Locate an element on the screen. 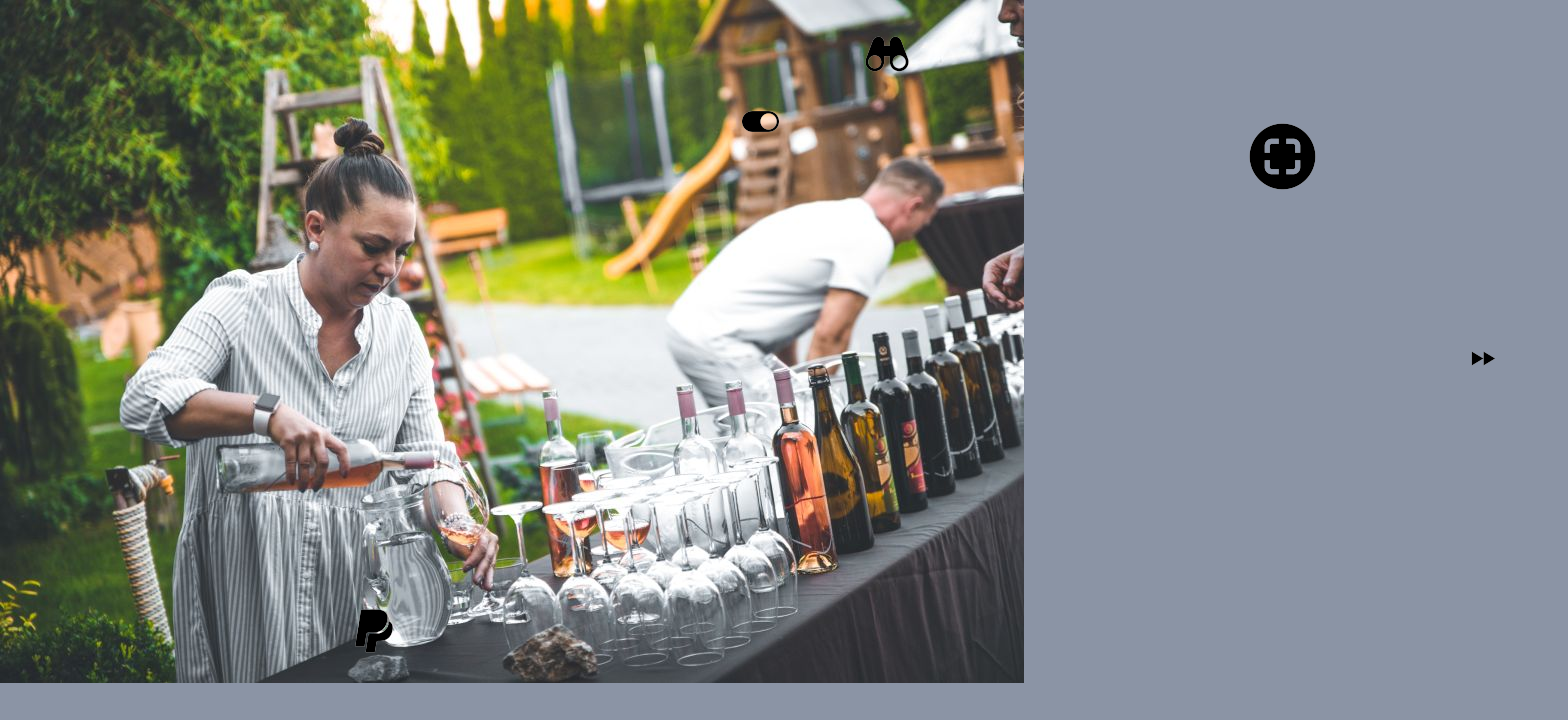  skip to next track is located at coordinates (1483, 358).